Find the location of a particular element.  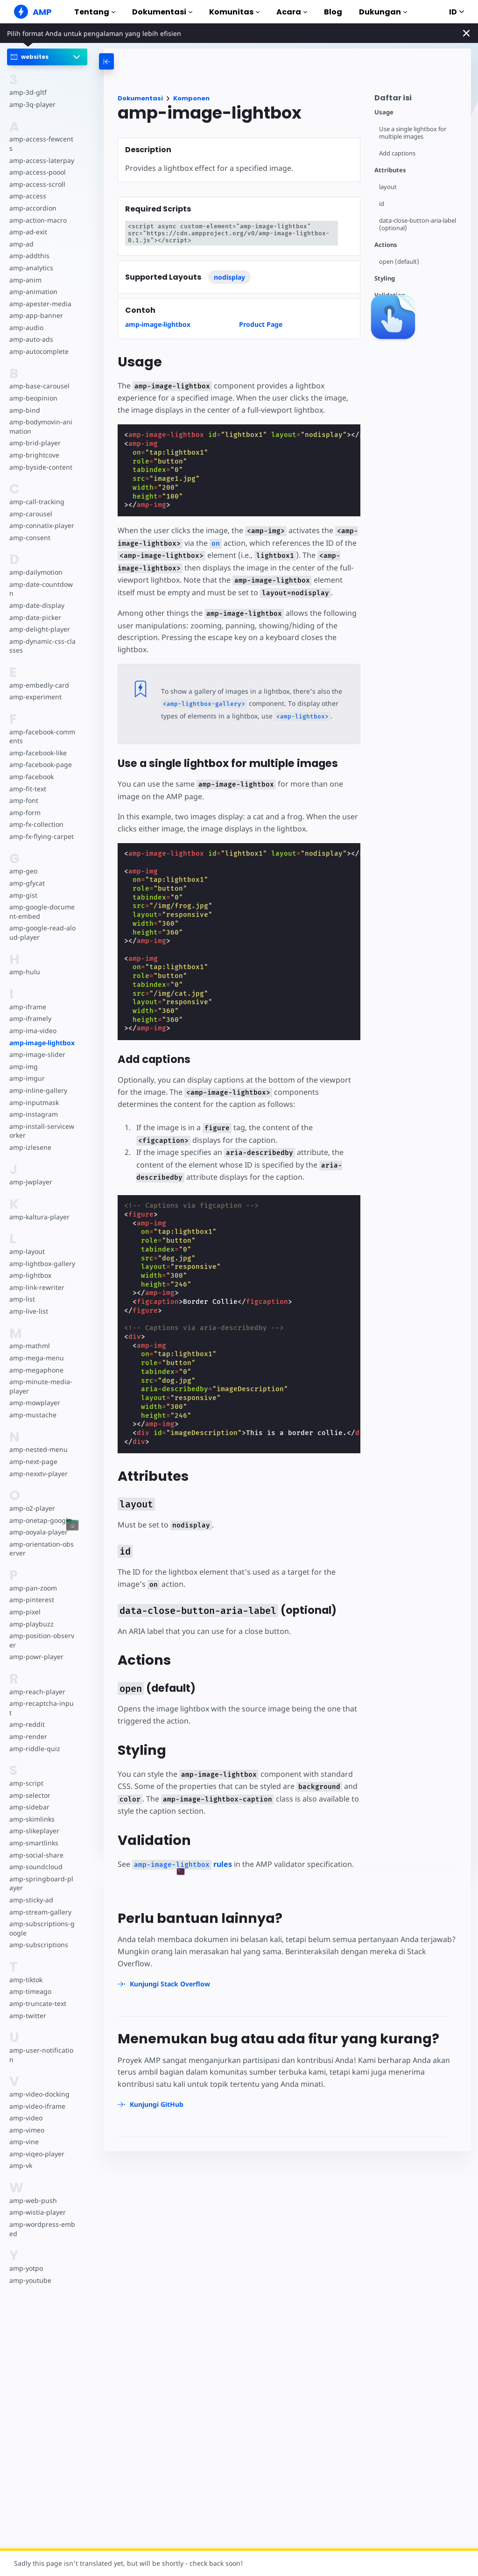

open touchscreen settings and preferences is located at coordinates (393, 317).